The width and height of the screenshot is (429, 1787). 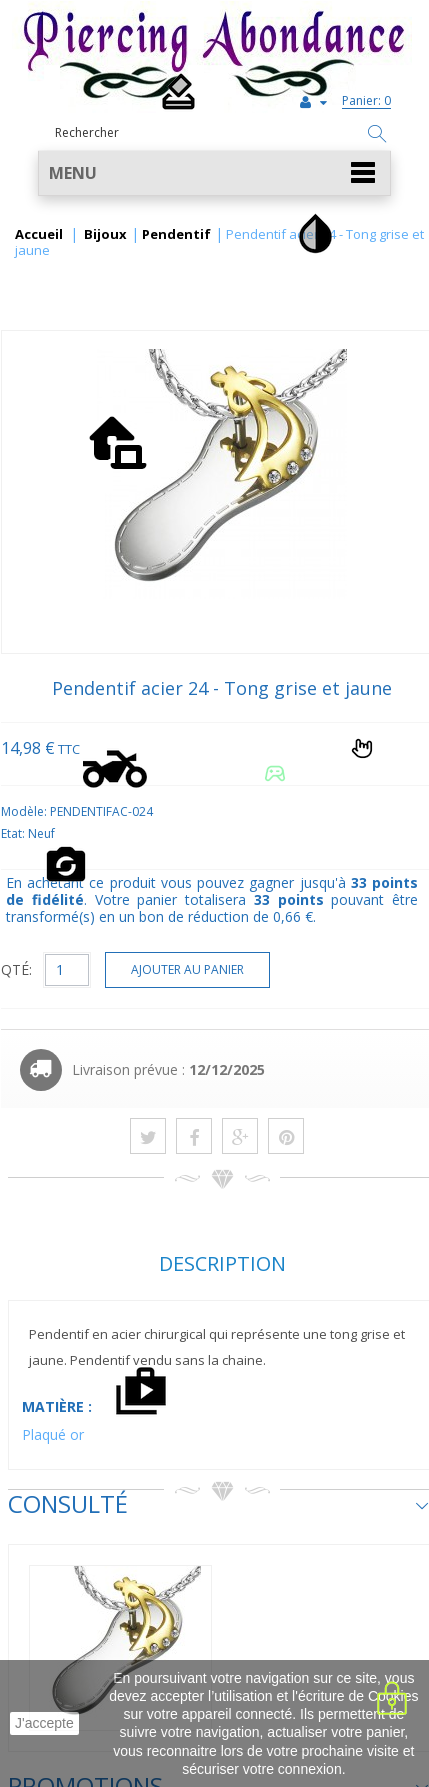 I want to click on rock on or metal hand gesture, so click(x=362, y=748).